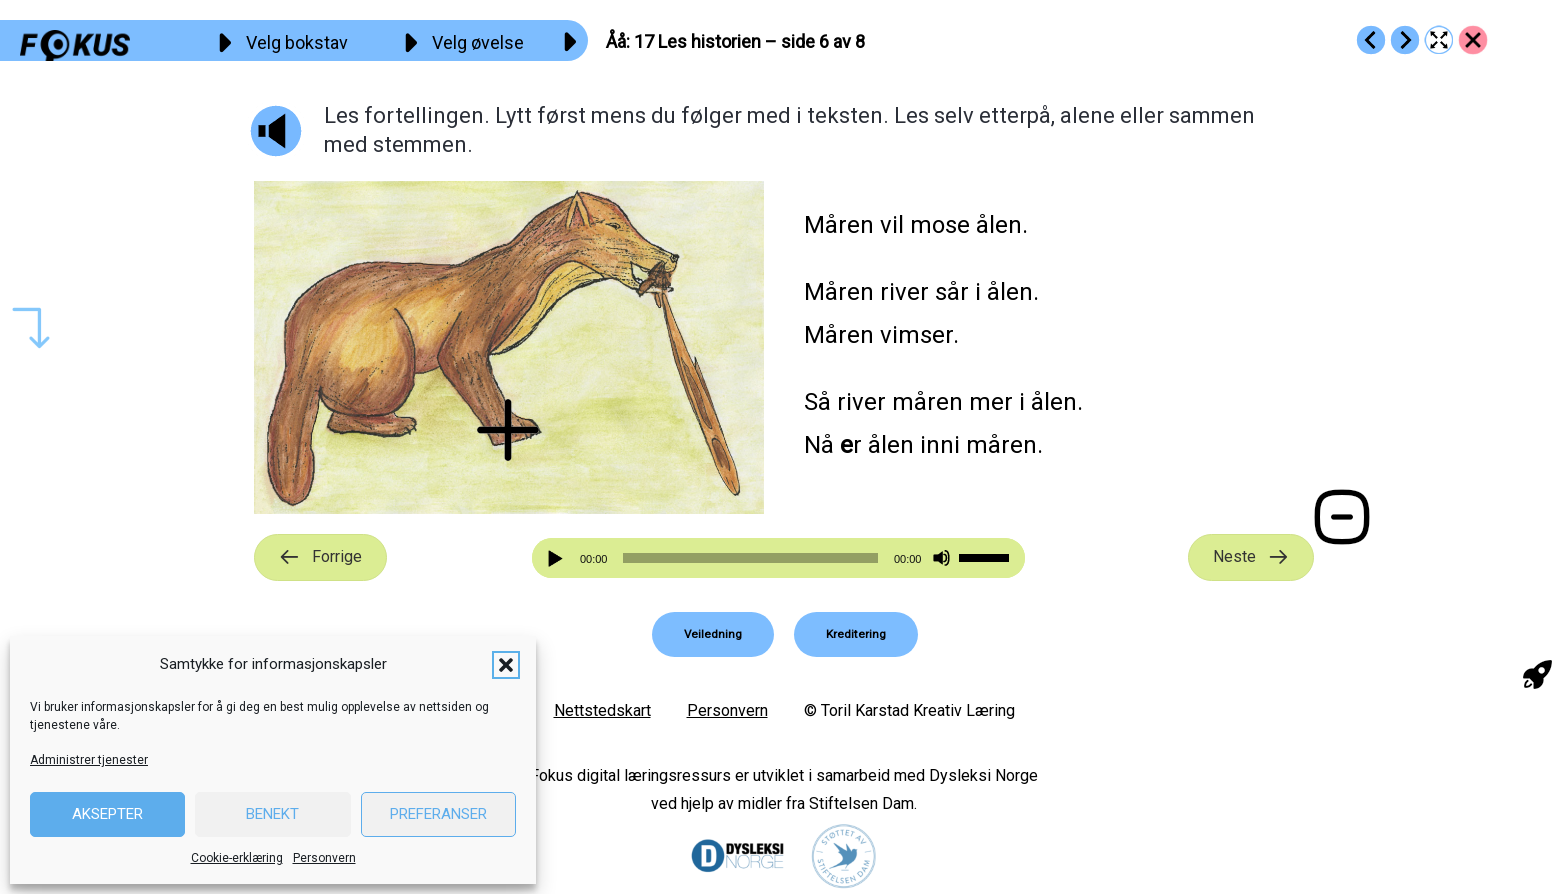 The image size is (1568, 894). What do you see at coordinates (1342, 517) in the screenshot?
I see `remove an item from a list or collection` at bounding box center [1342, 517].